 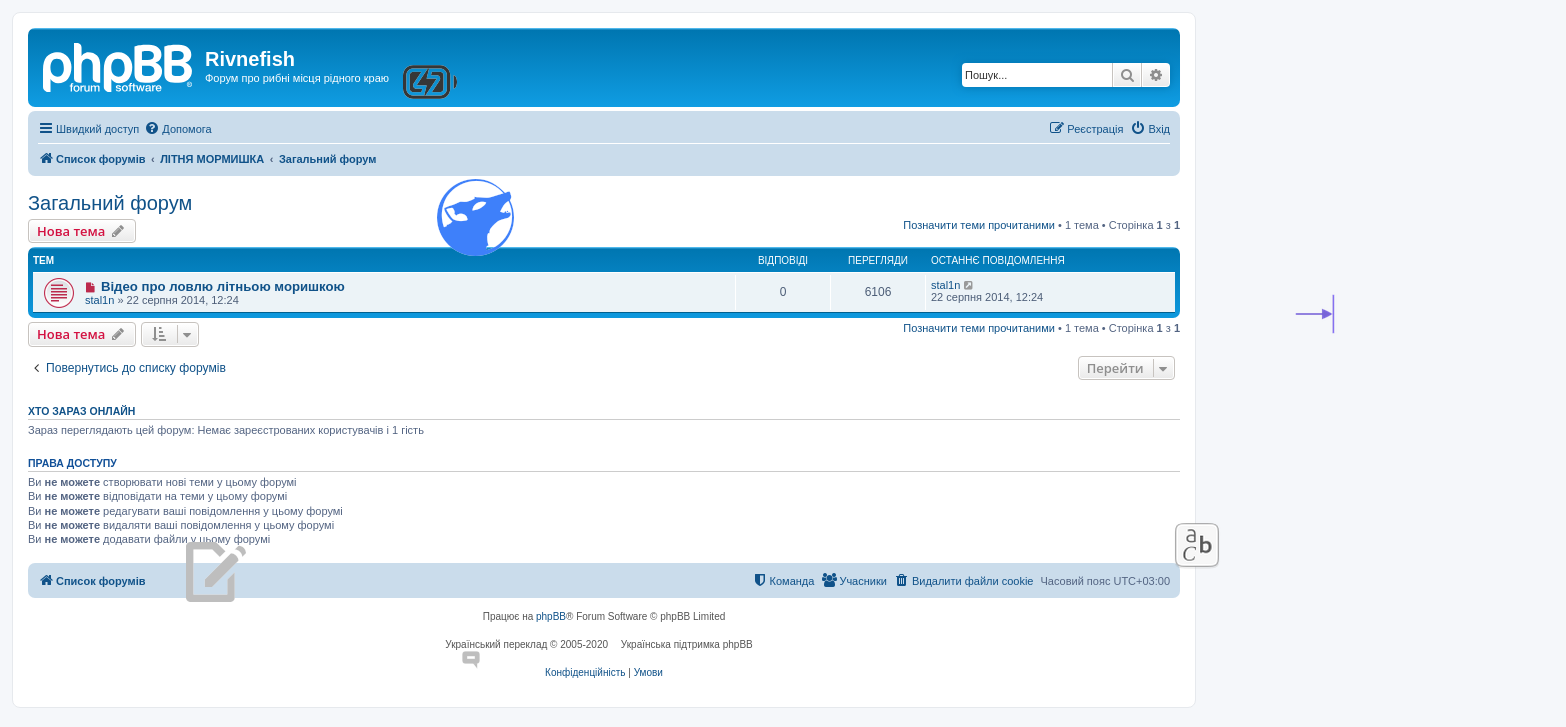 What do you see at coordinates (471, 660) in the screenshot?
I see `indicates user is busy or unavailable for chat` at bounding box center [471, 660].